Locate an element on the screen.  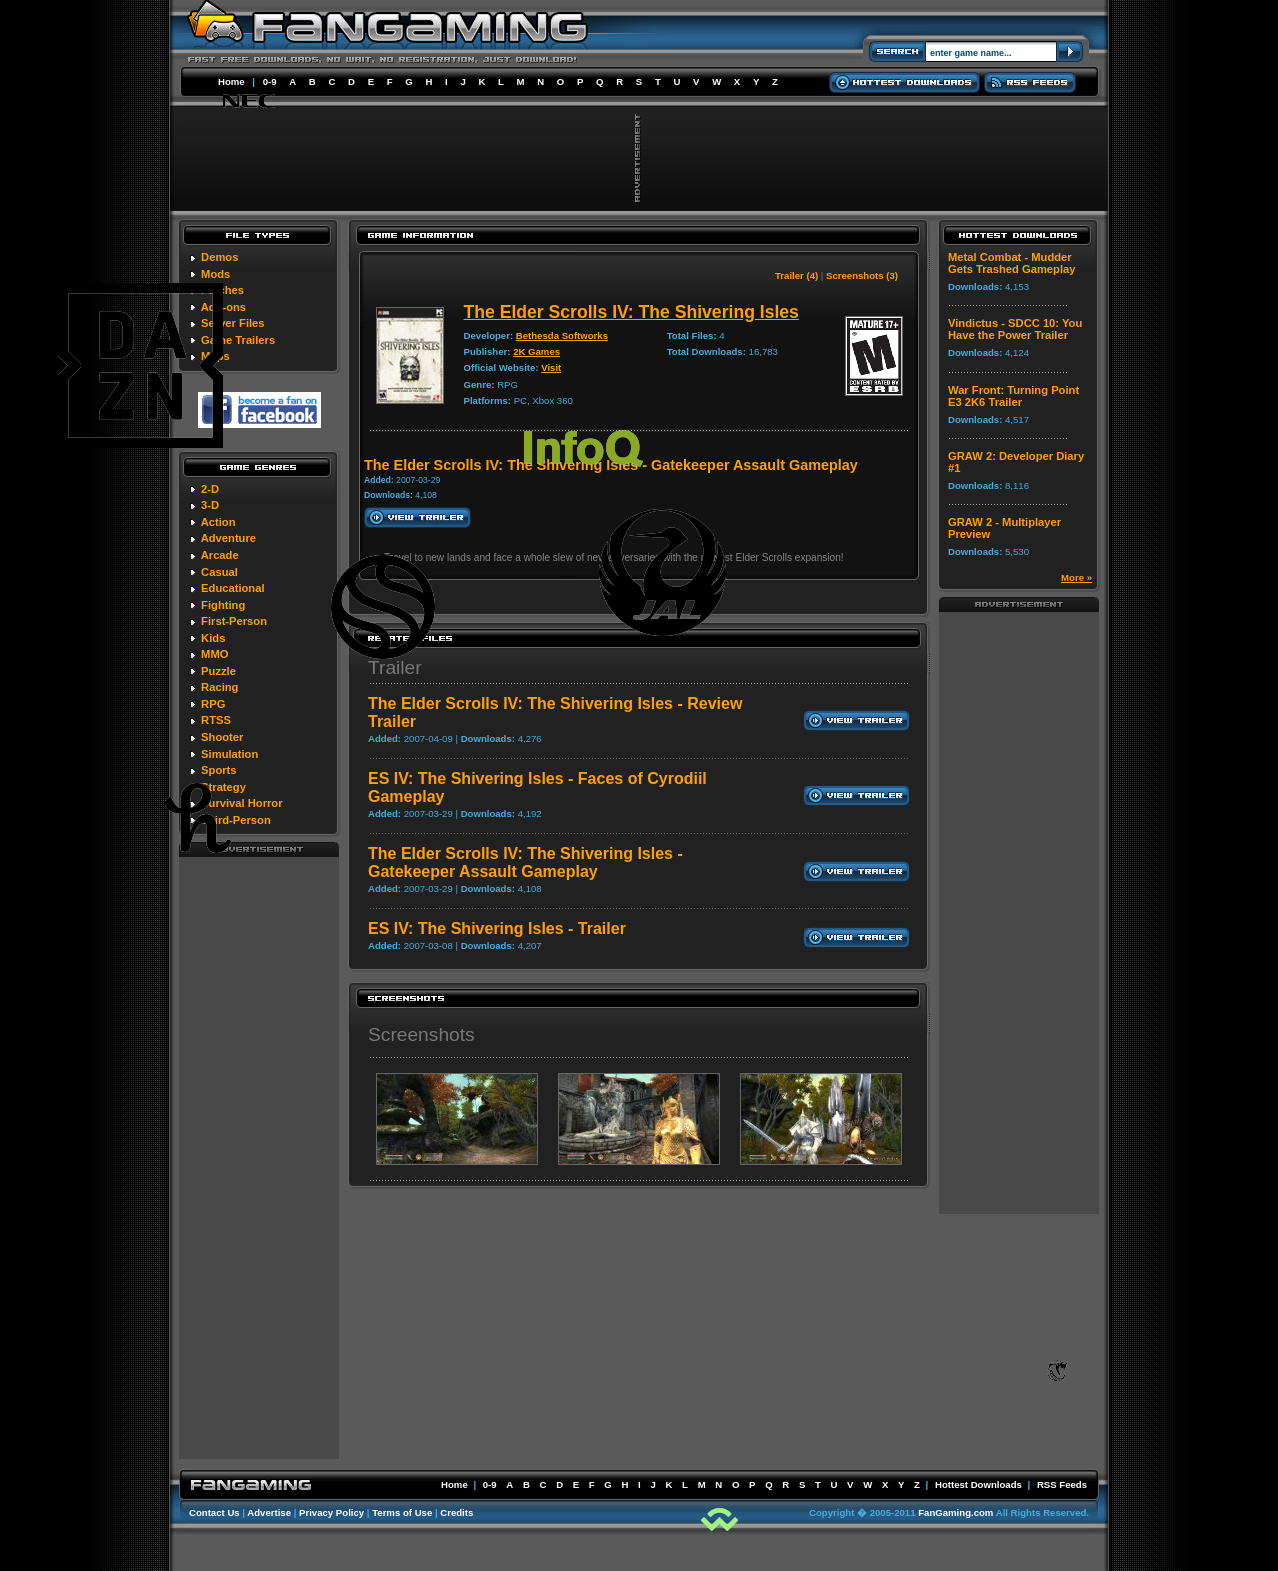
NEC corporation brand logo is located at coordinates (249, 101).